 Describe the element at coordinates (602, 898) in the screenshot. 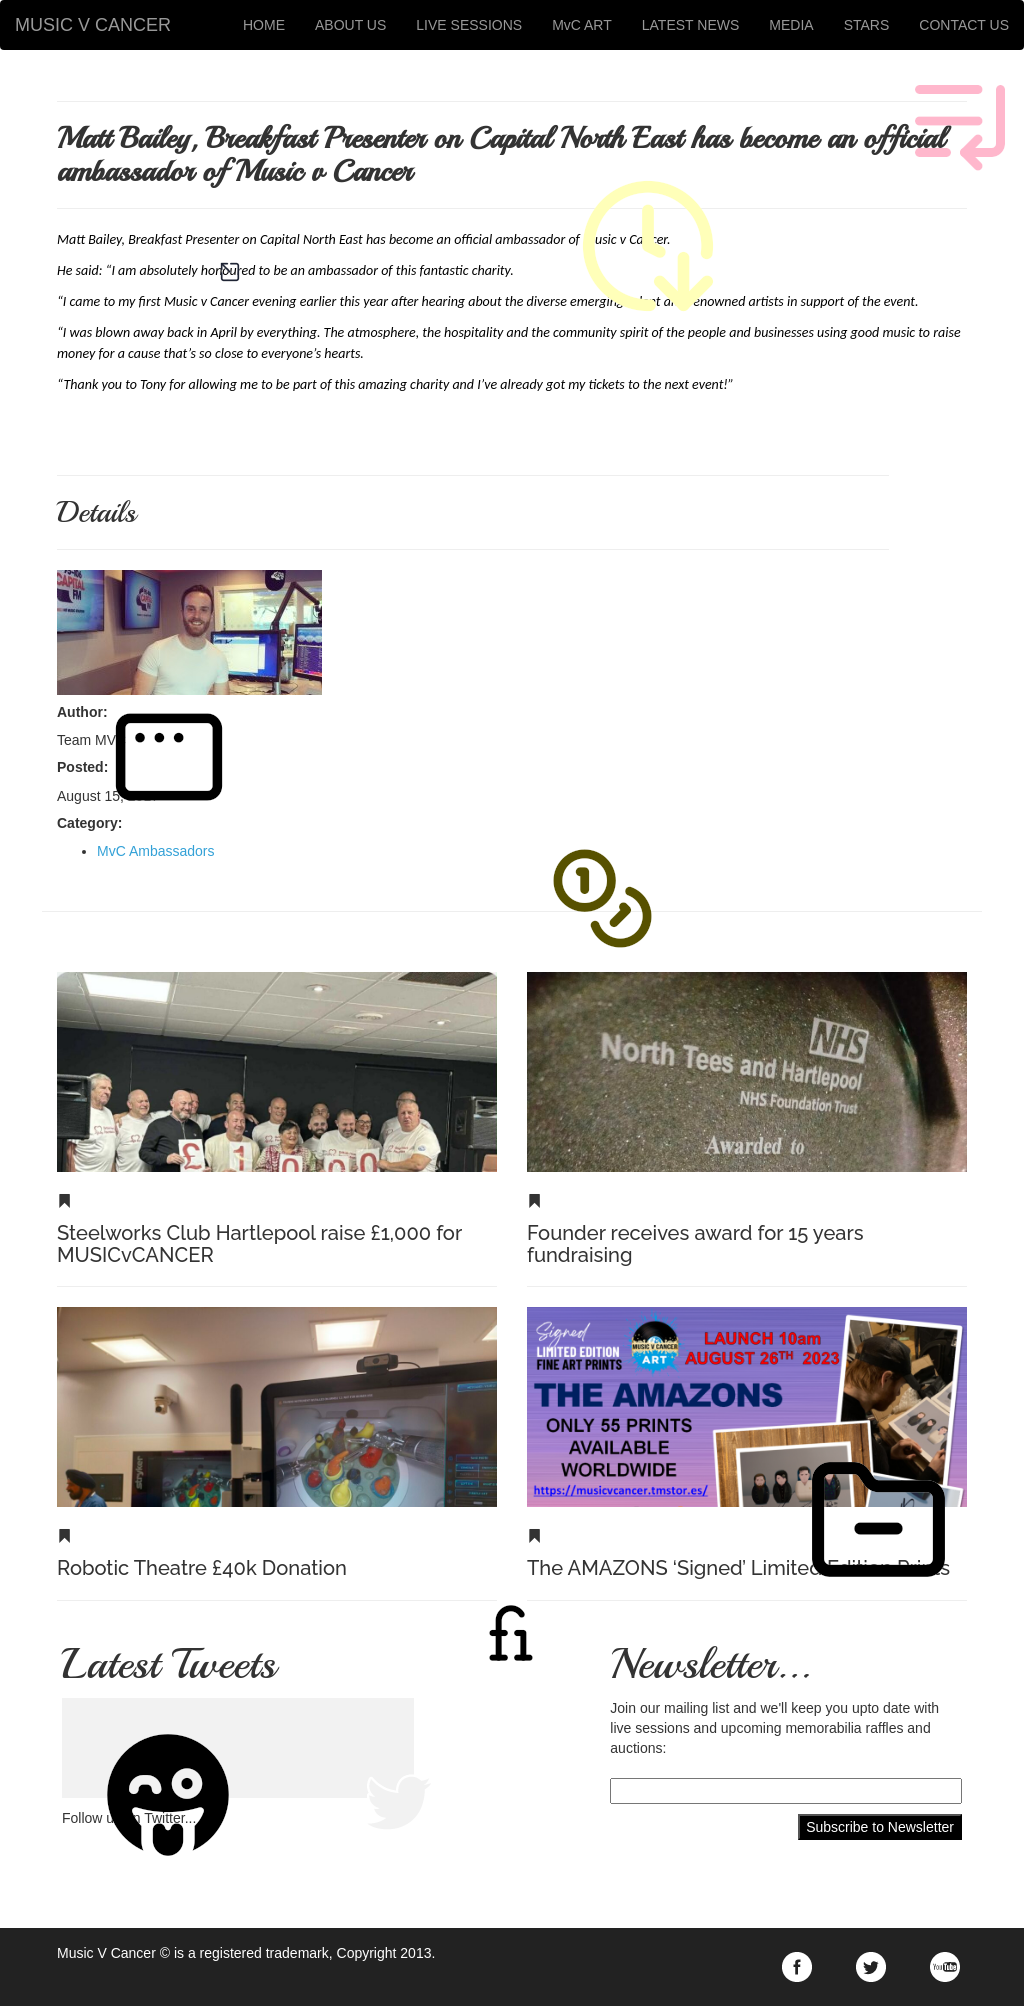

I see `view your coin balance or currency` at that location.